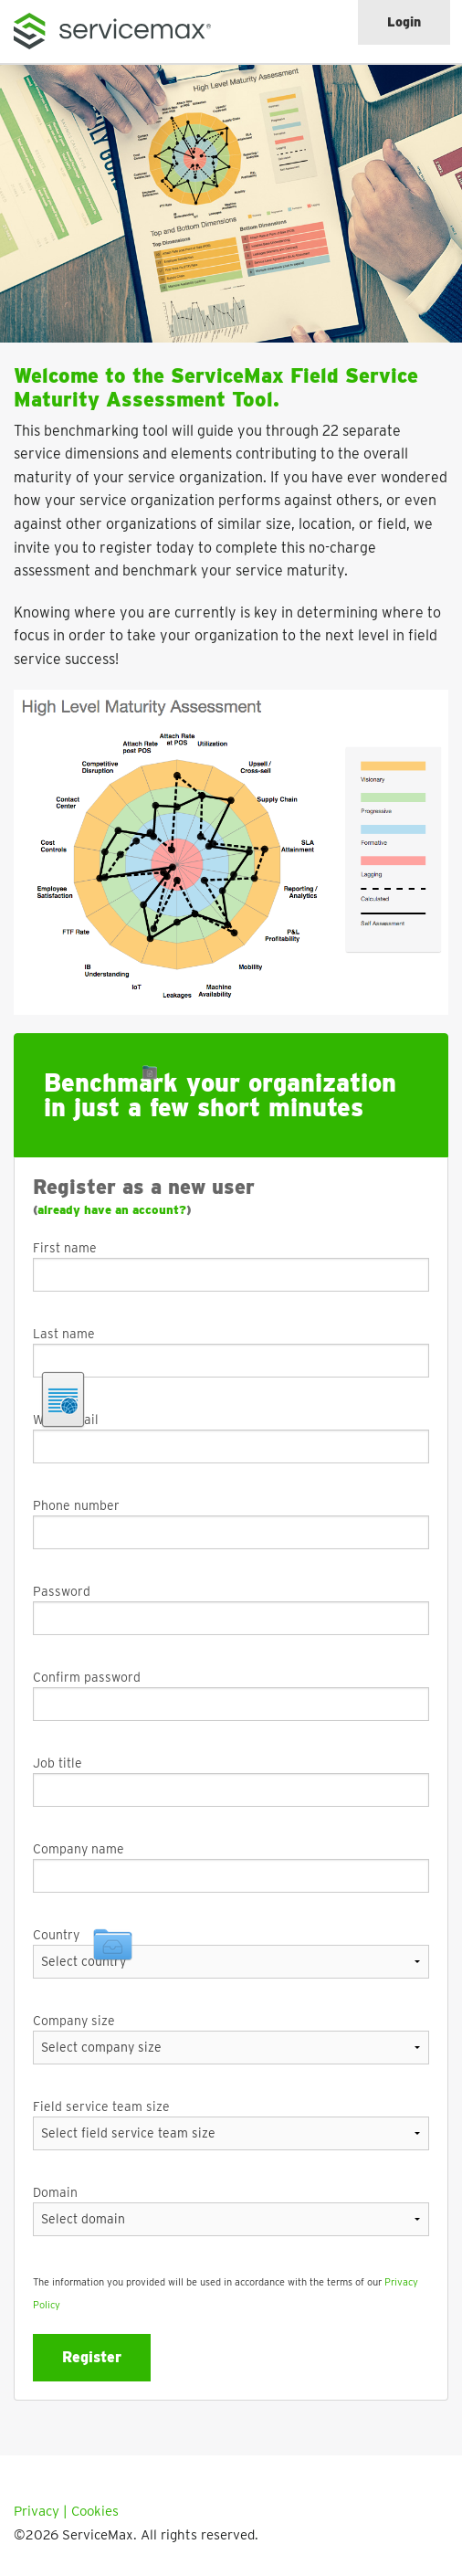 The image size is (462, 2576). What do you see at coordinates (150, 1072) in the screenshot?
I see `open your documents folder` at bounding box center [150, 1072].